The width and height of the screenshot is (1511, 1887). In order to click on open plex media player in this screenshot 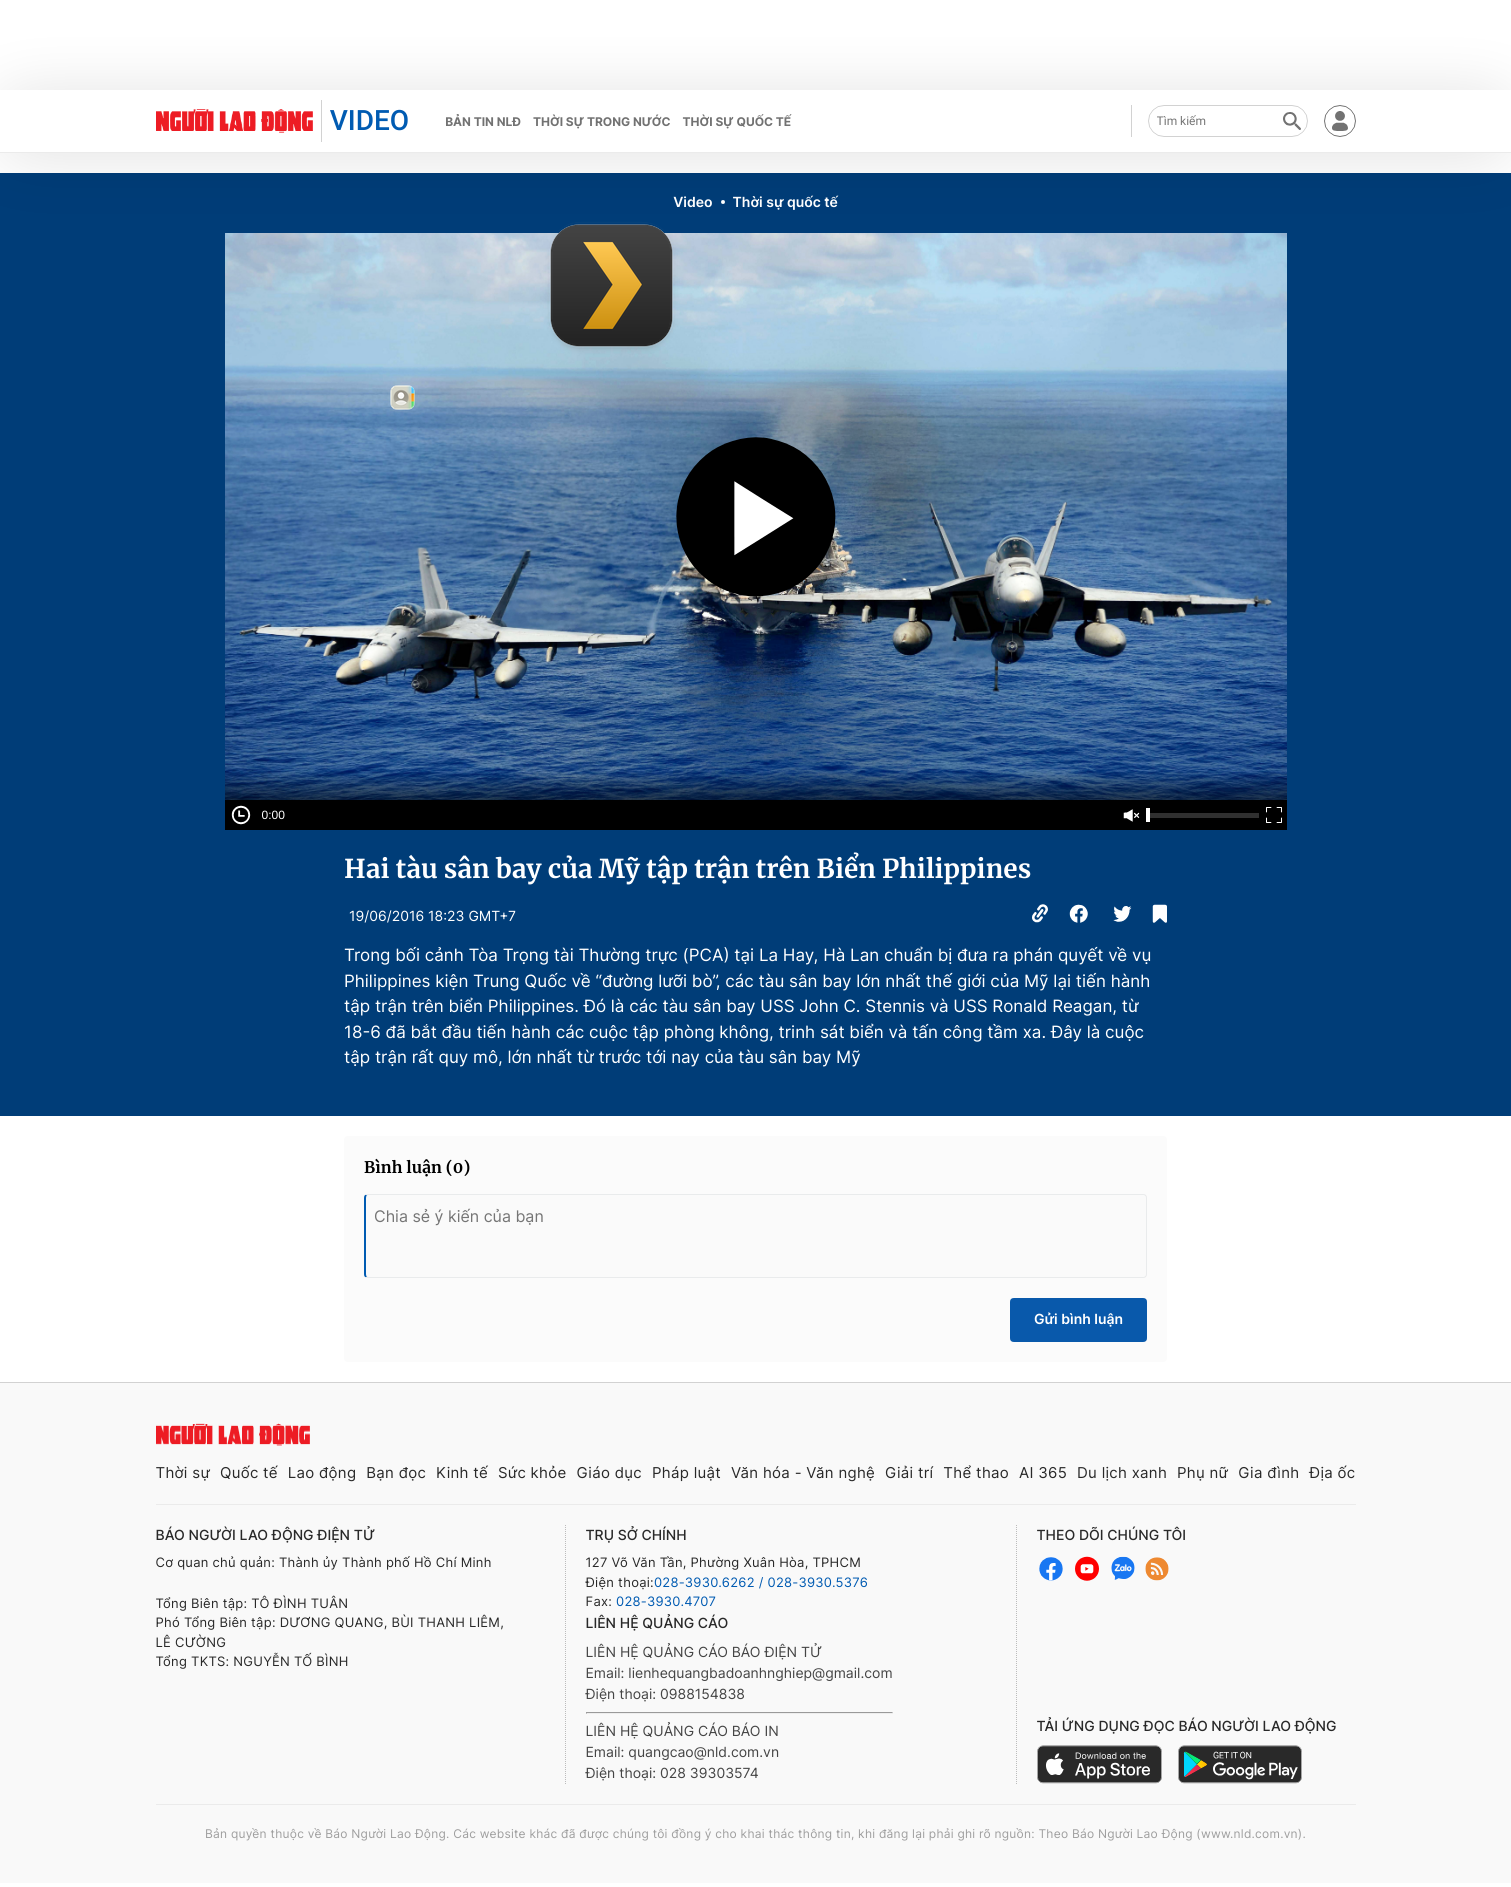, I will do `click(611, 285)`.